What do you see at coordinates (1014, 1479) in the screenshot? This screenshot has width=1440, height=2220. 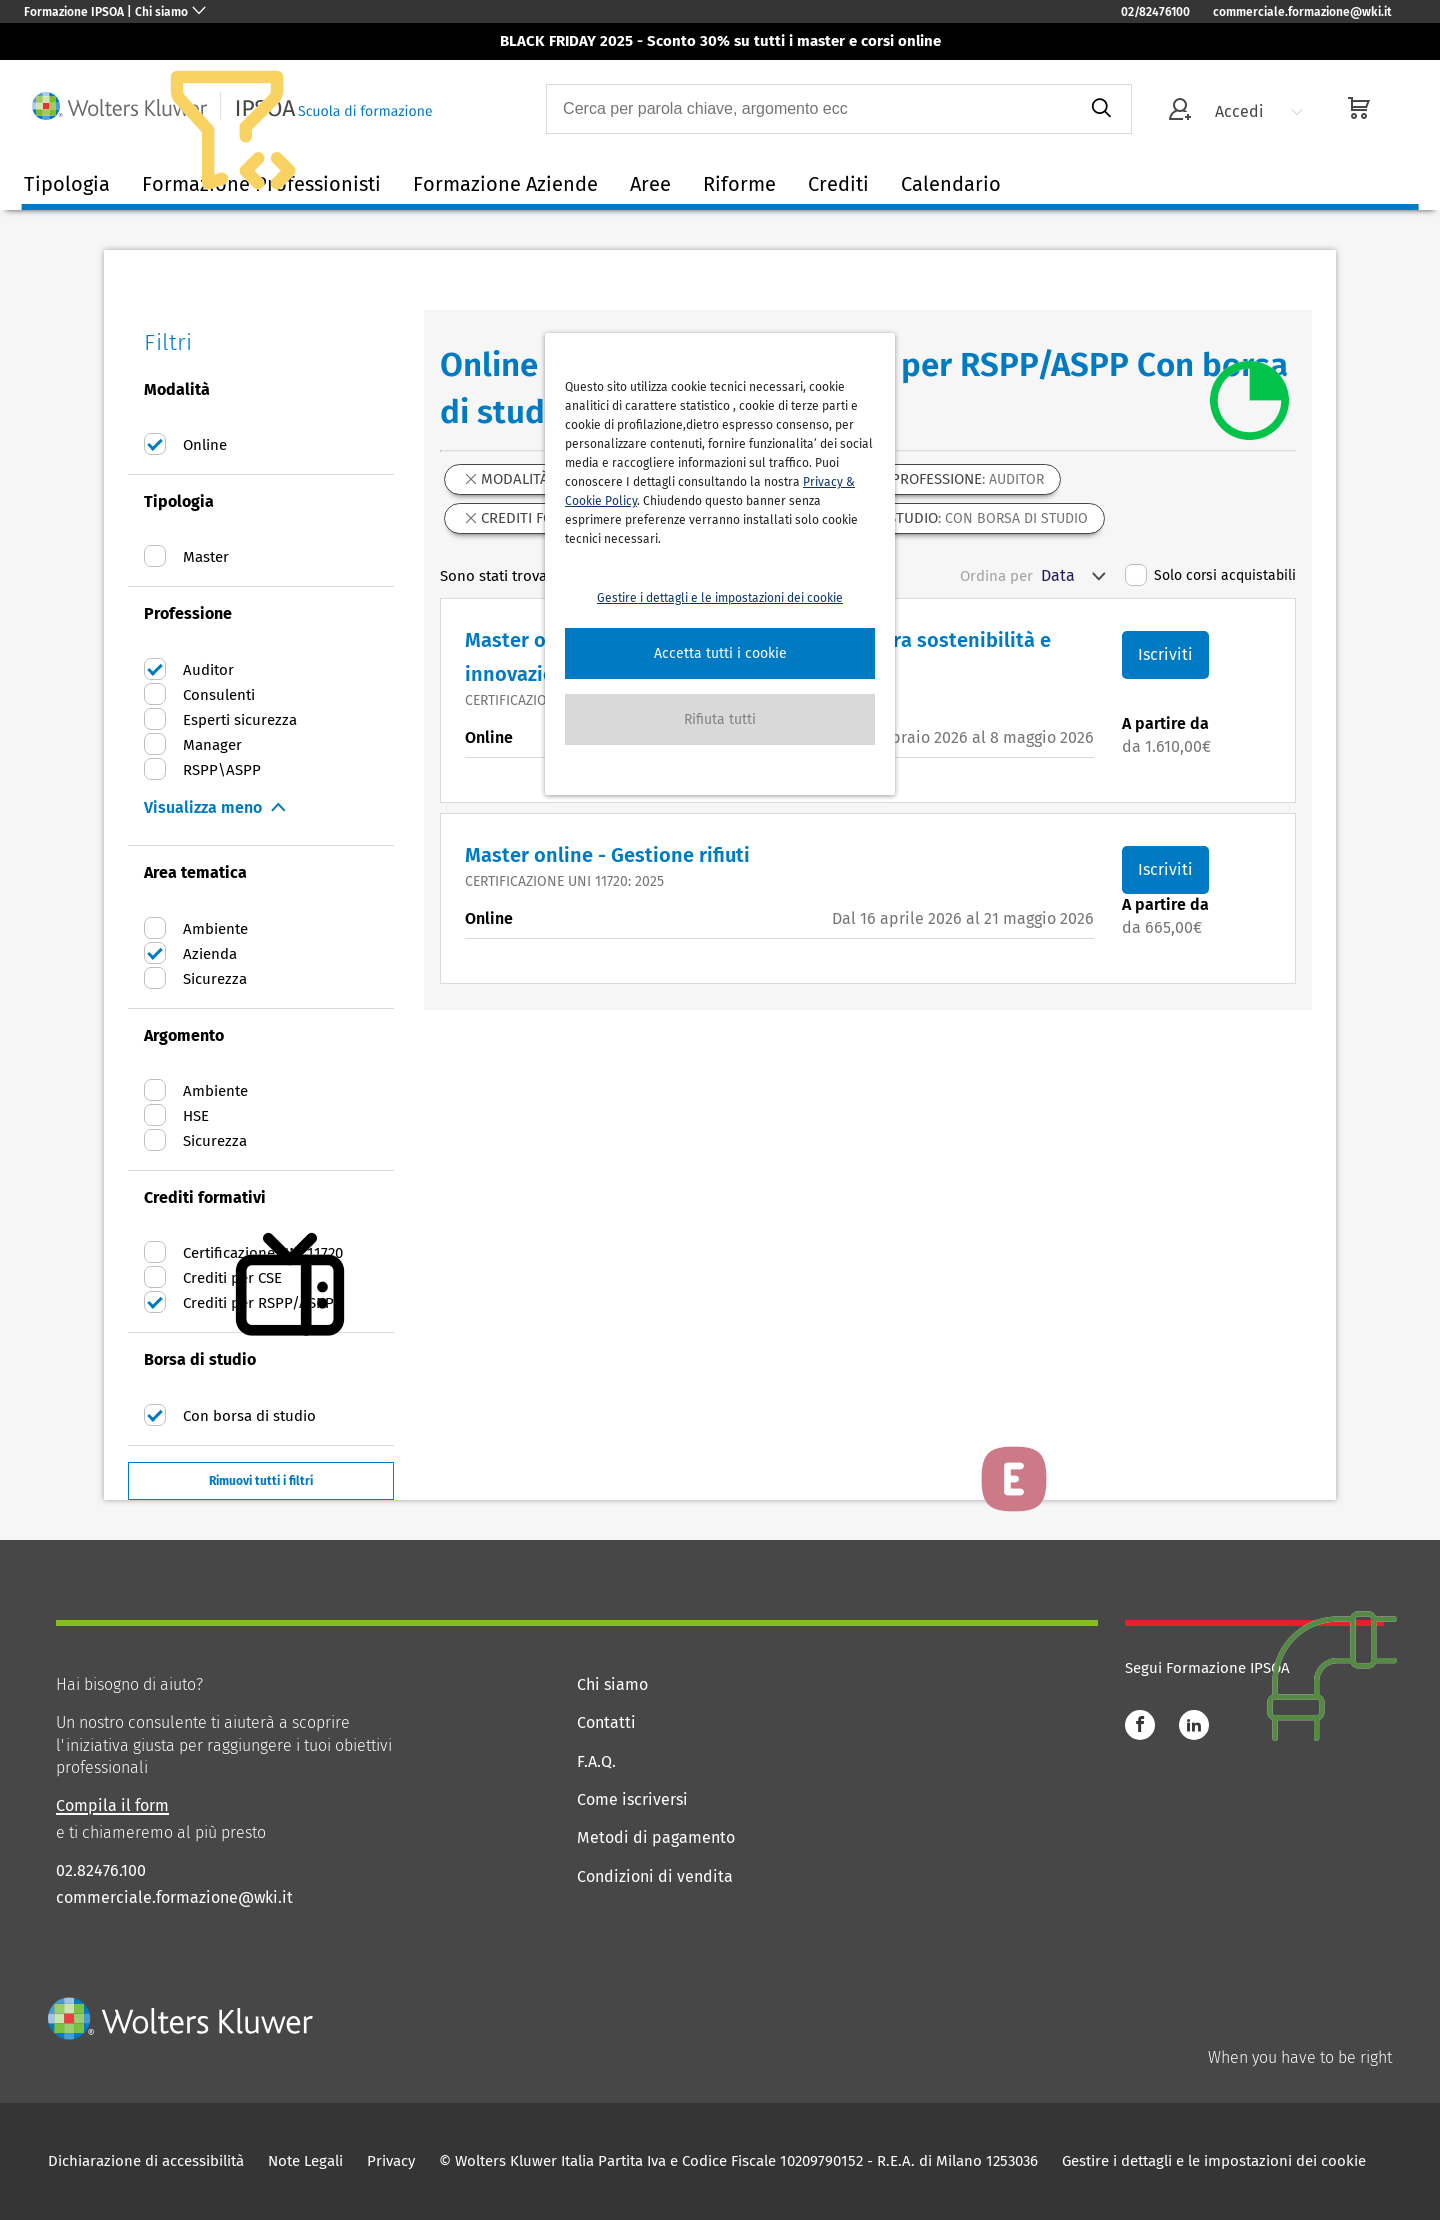 I see `indicates an "E" rating or category` at bounding box center [1014, 1479].